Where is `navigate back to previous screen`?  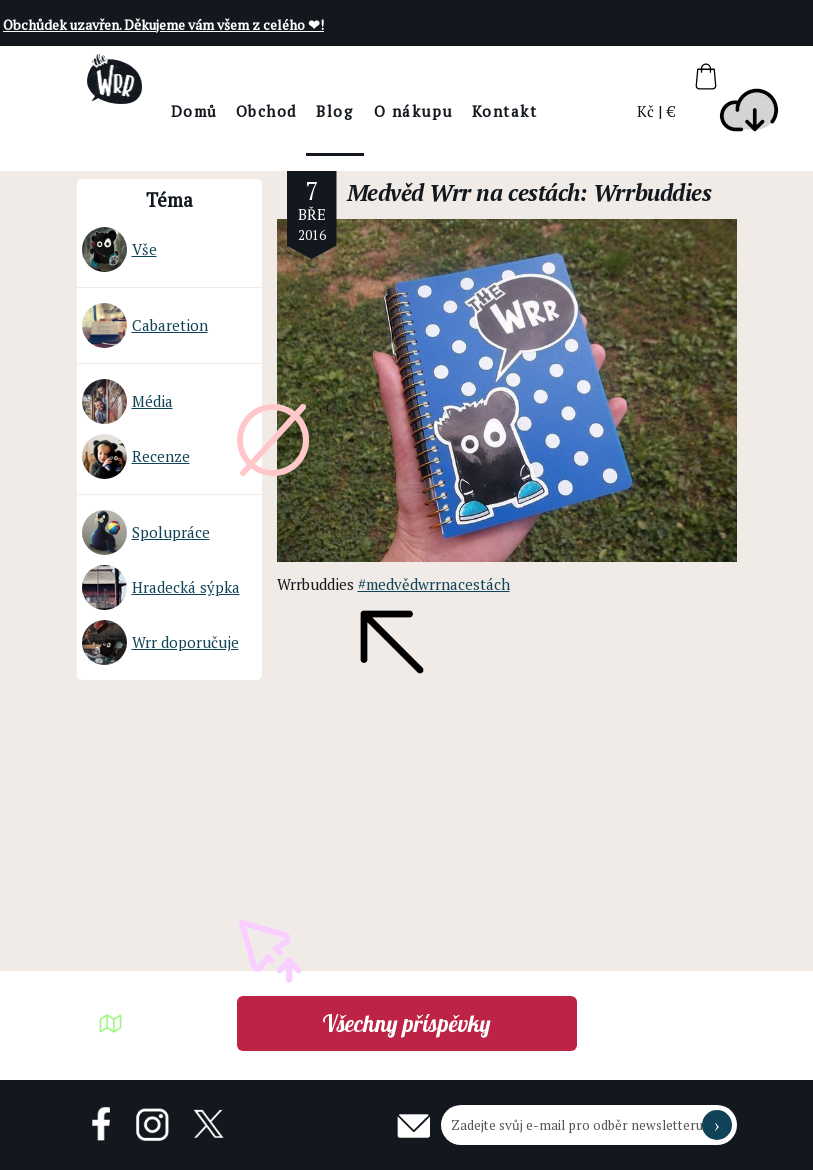
navigate back to previous screen is located at coordinates (392, 642).